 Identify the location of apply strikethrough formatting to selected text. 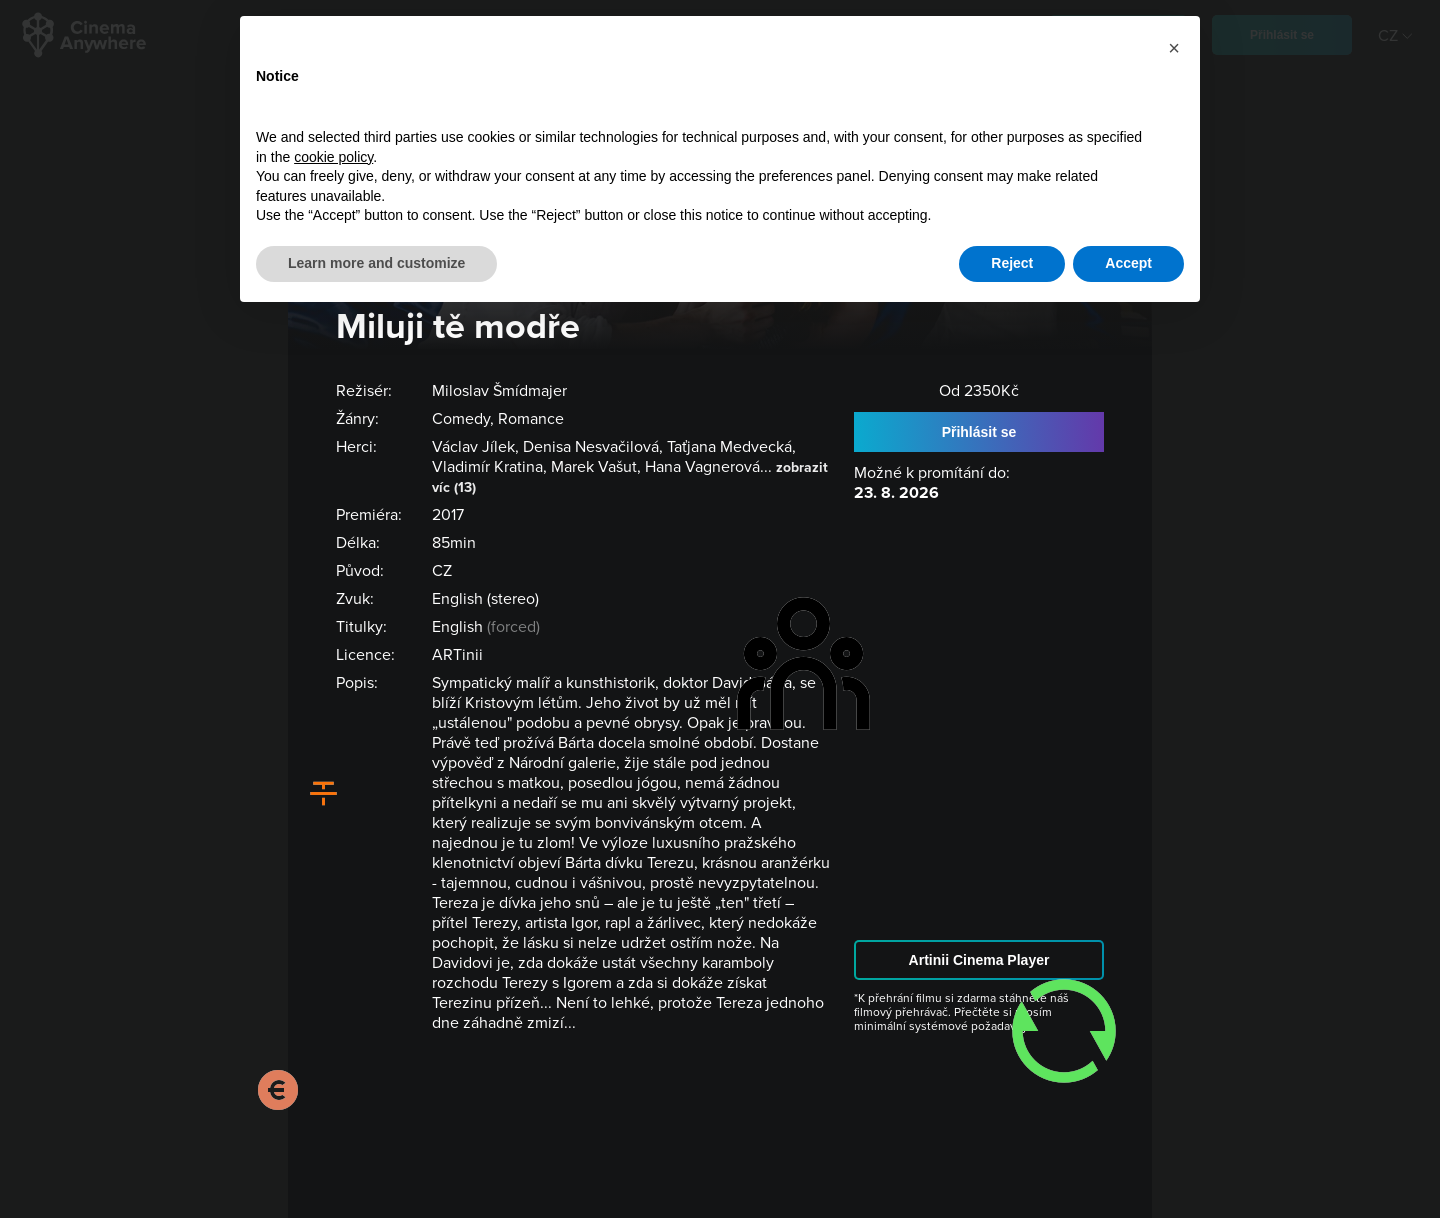
(323, 793).